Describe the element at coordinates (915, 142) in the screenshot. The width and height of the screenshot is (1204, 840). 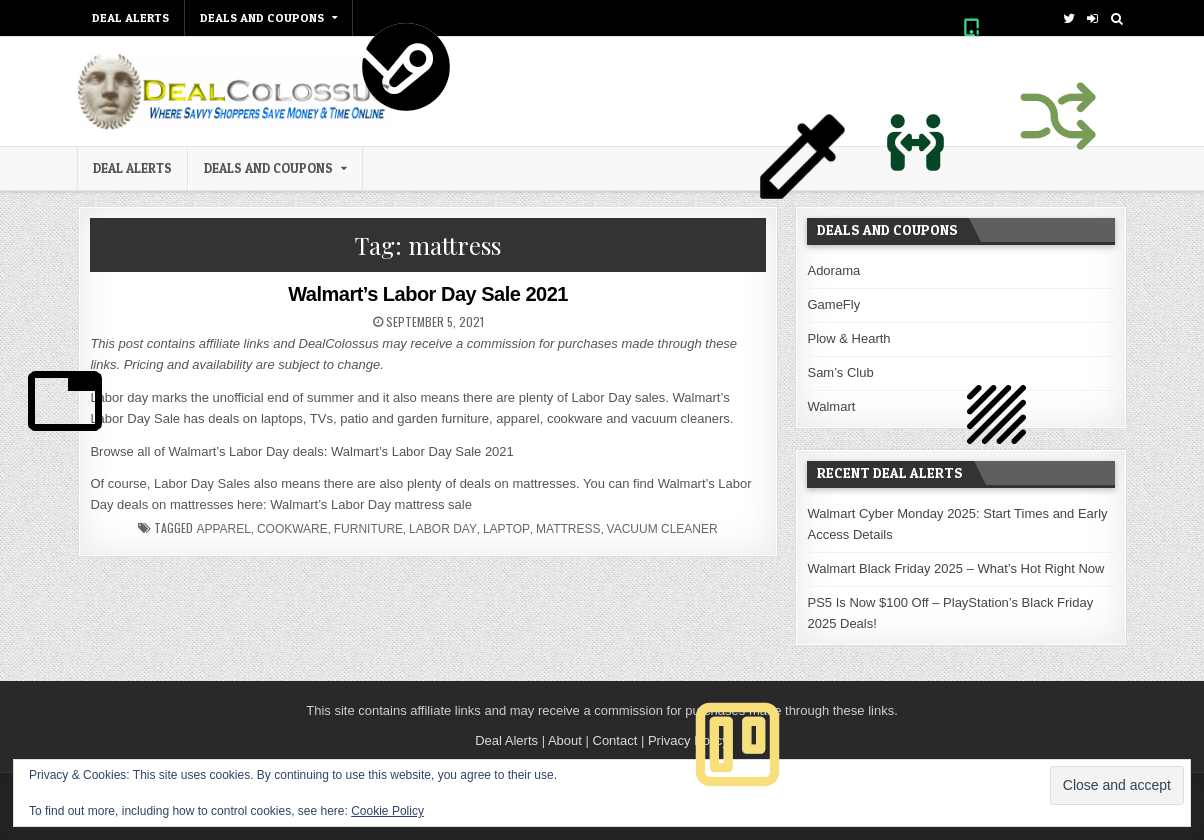
I see `manage user connections or relationships` at that location.